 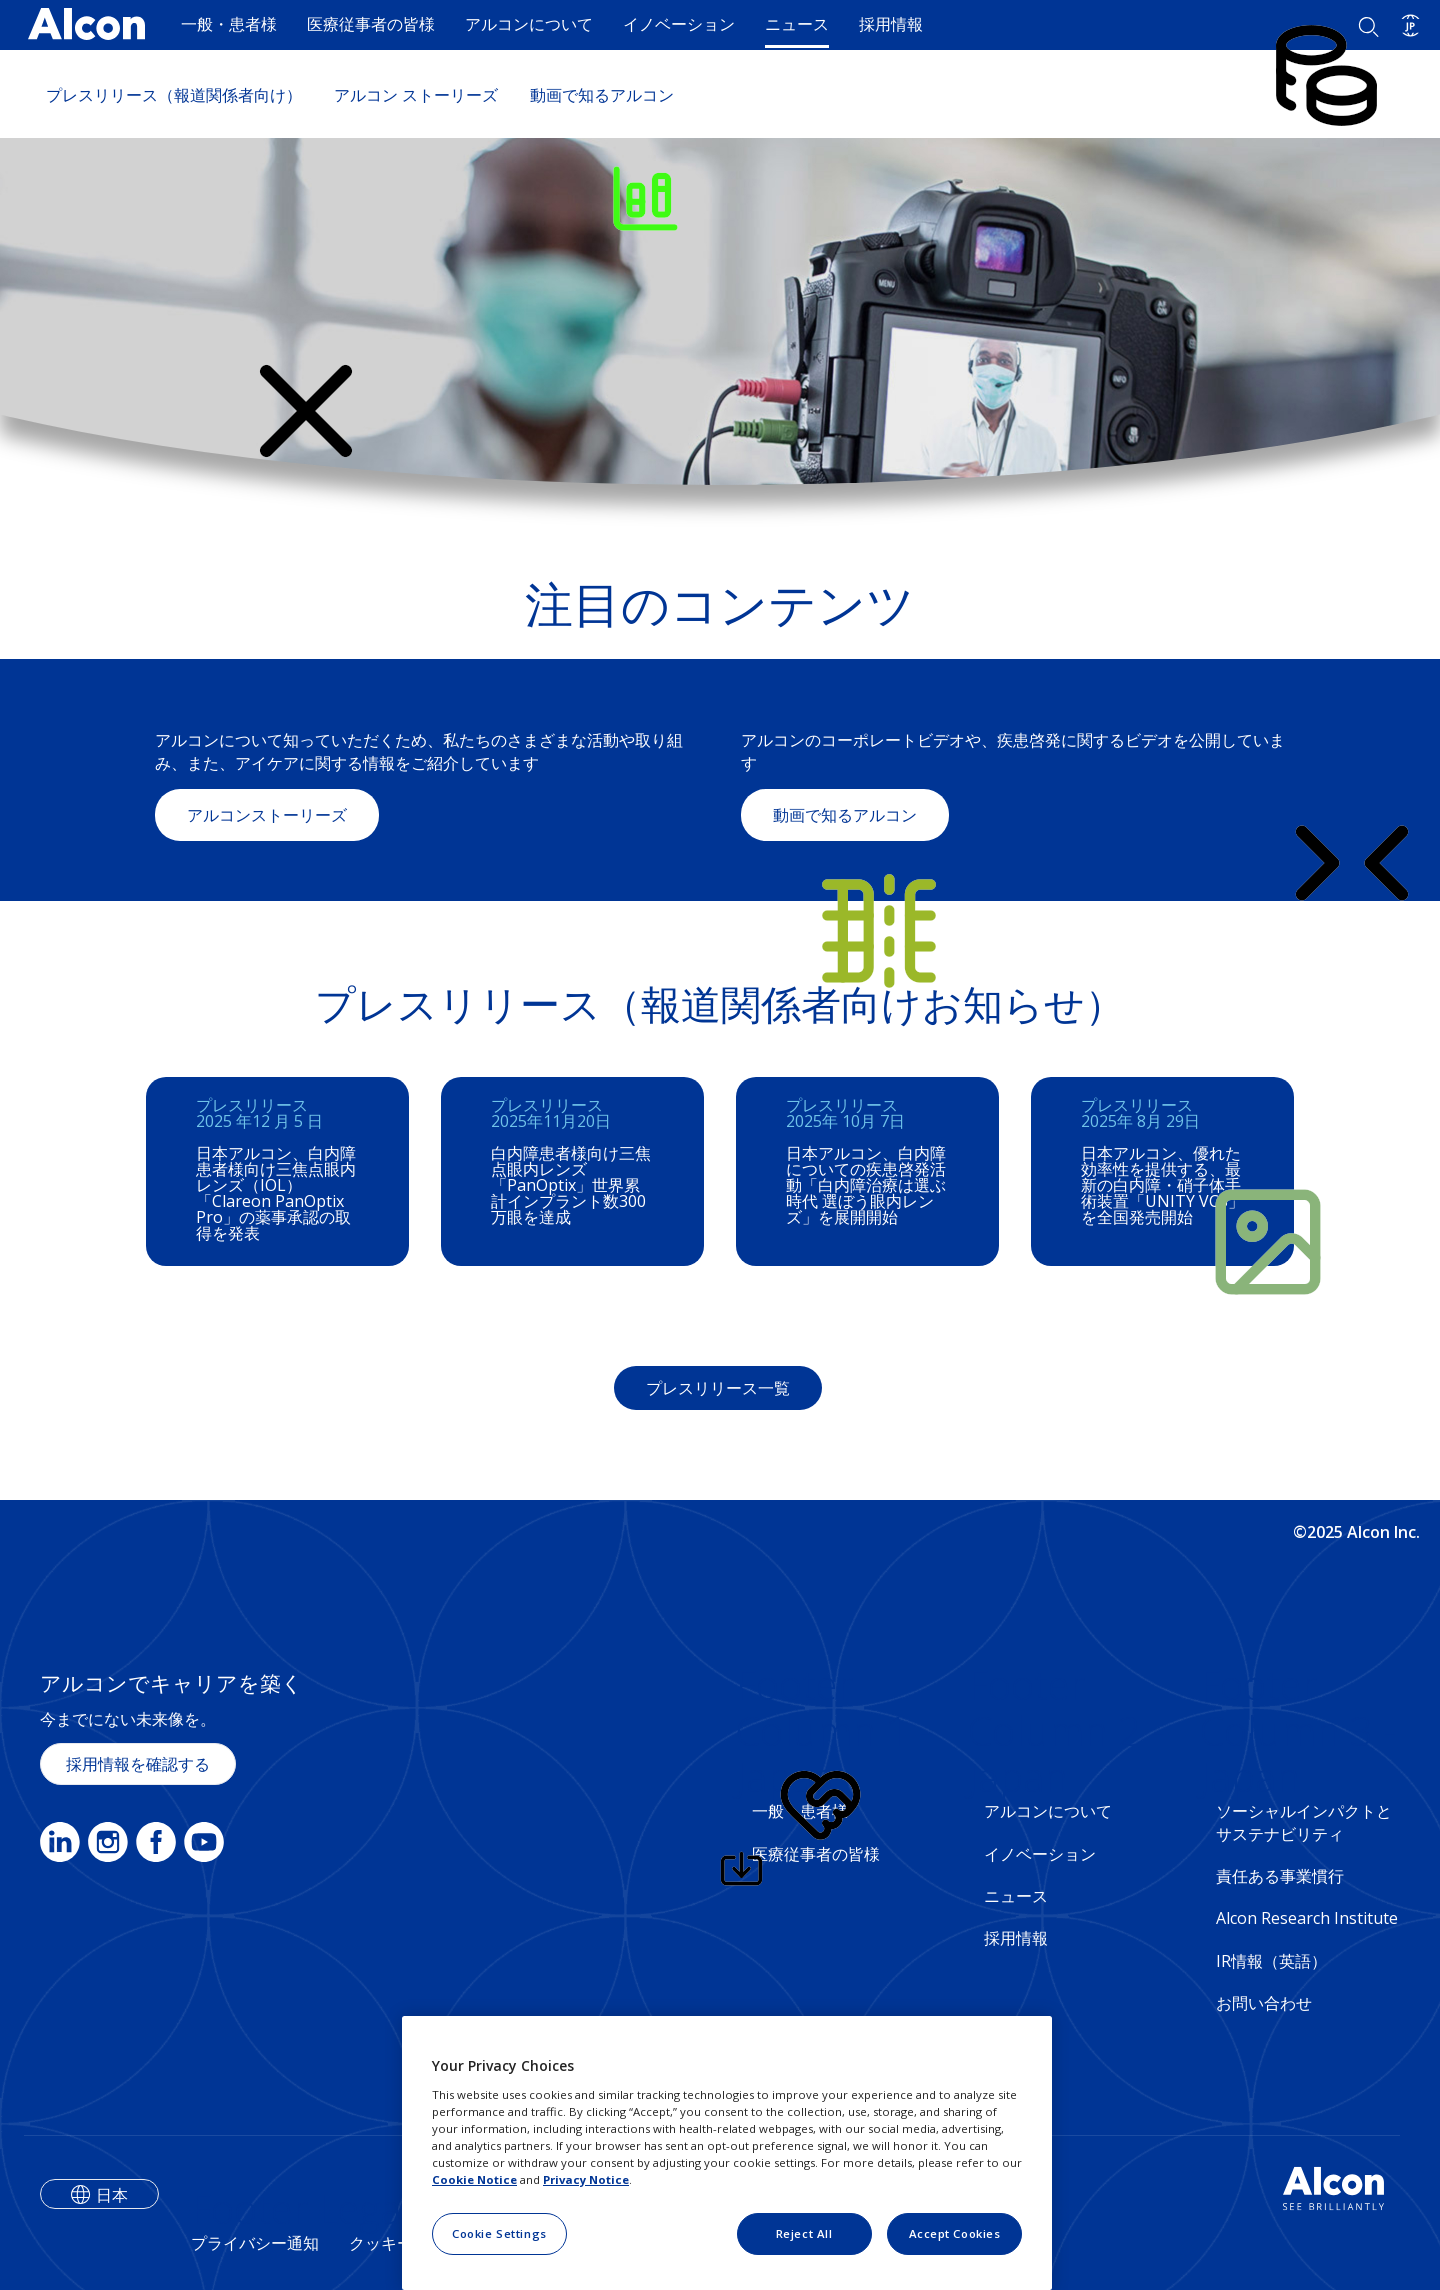 What do you see at coordinates (306, 411) in the screenshot?
I see `close the current window or dialog` at bounding box center [306, 411].